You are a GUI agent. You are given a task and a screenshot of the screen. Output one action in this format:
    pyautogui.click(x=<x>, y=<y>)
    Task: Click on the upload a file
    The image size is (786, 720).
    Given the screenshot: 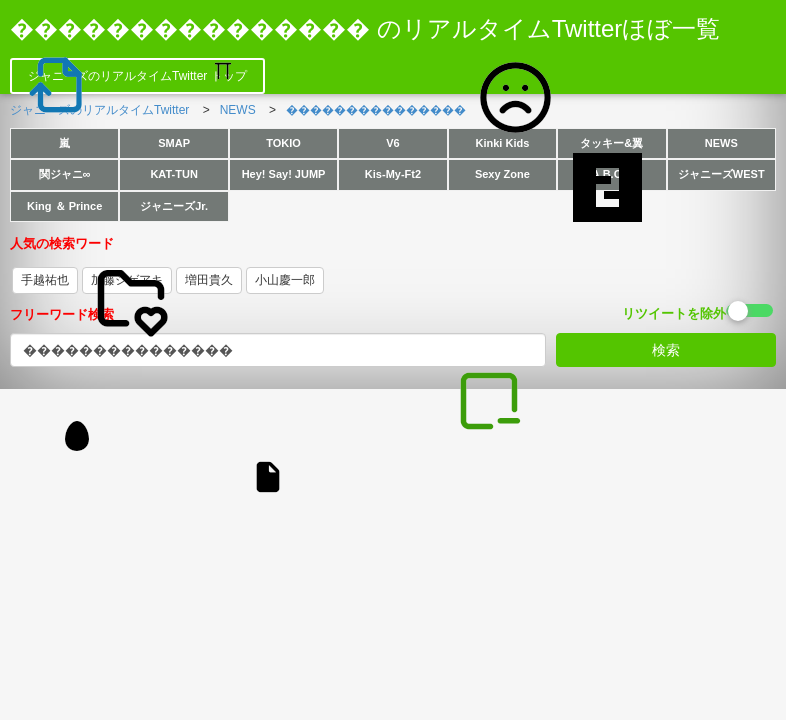 What is the action you would take?
    pyautogui.click(x=57, y=85)
    